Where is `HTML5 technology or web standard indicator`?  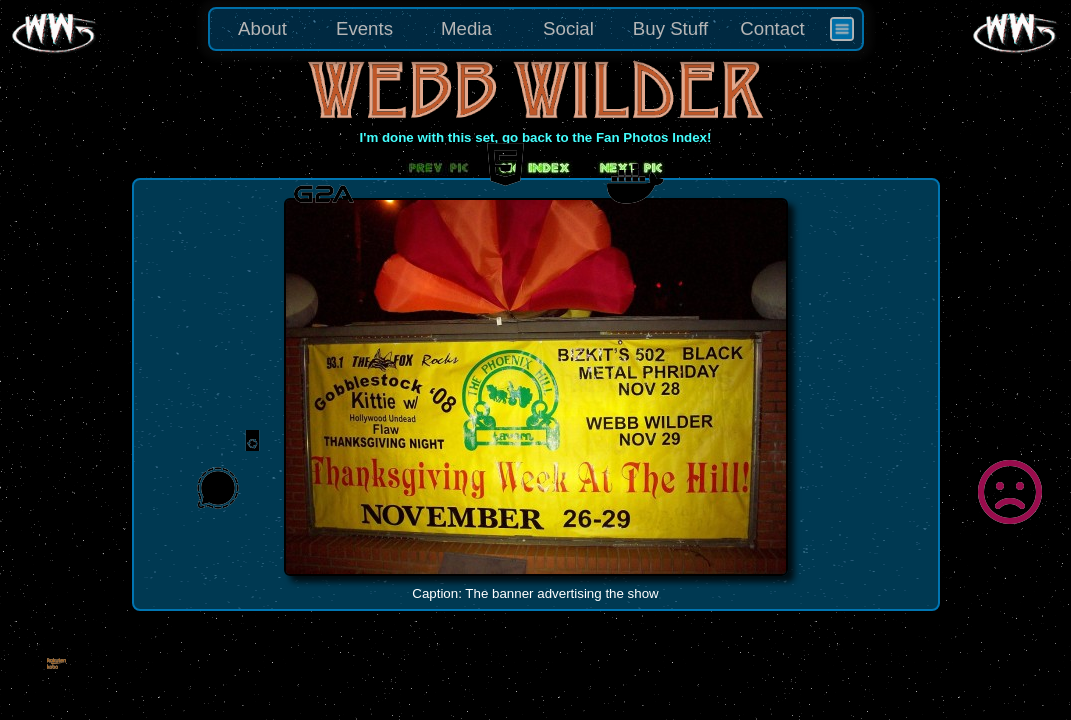
HTML5 technology or web standard indicator is located at coordinates (505, 164).